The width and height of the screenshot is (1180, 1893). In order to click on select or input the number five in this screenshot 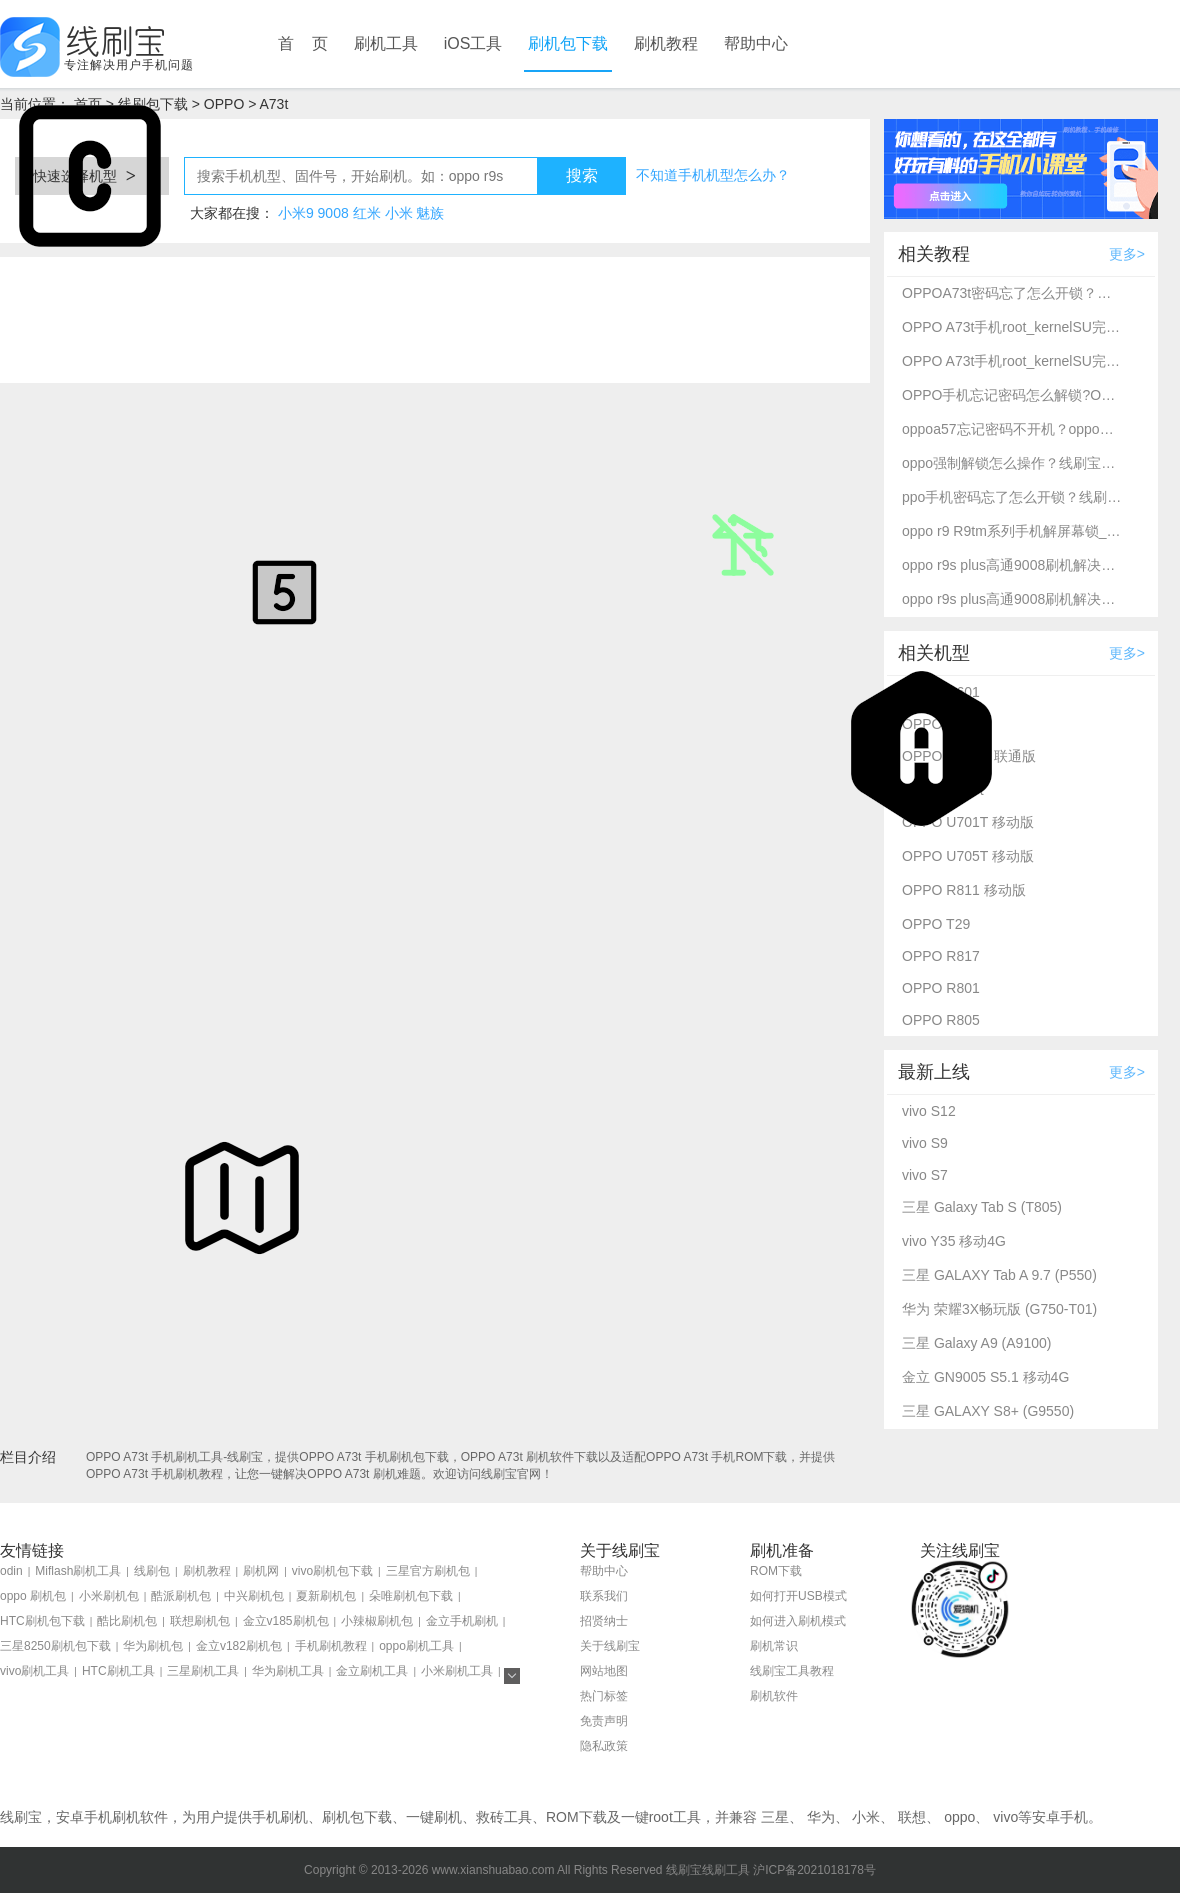, I will do `click(284, 592)`.